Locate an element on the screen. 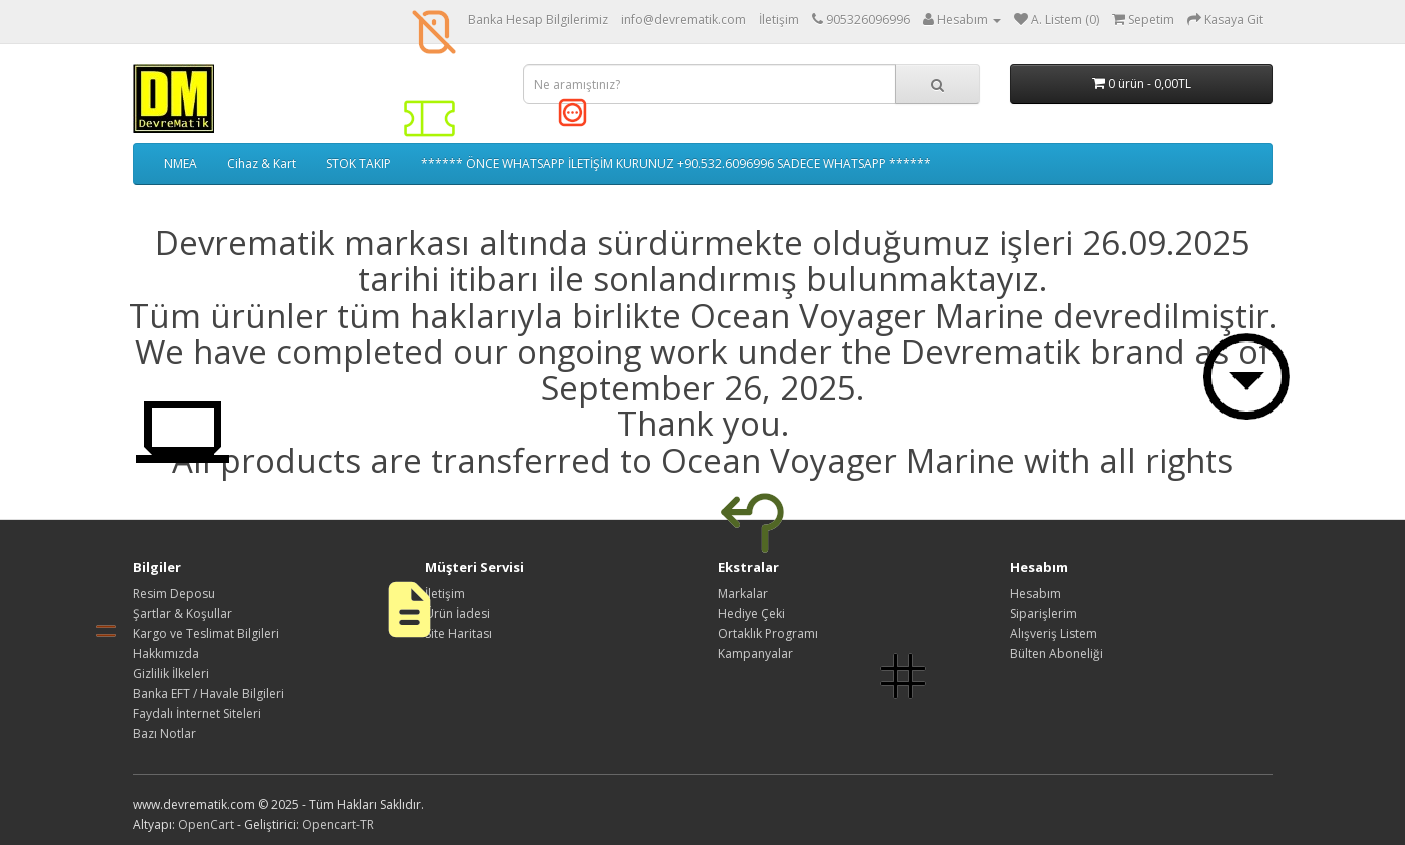  tumble dry on medium heat setting is located at coordinates (572, 112).